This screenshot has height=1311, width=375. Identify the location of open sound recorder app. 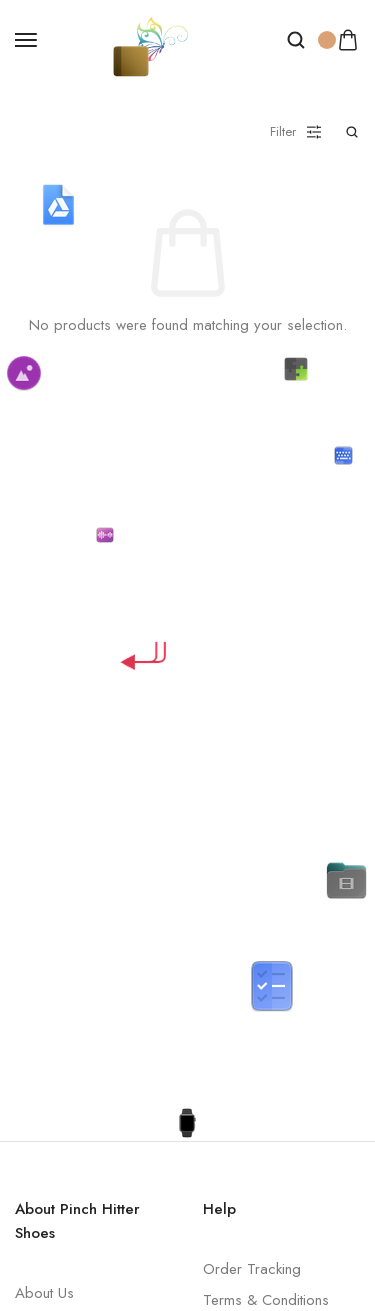
(105, 535).